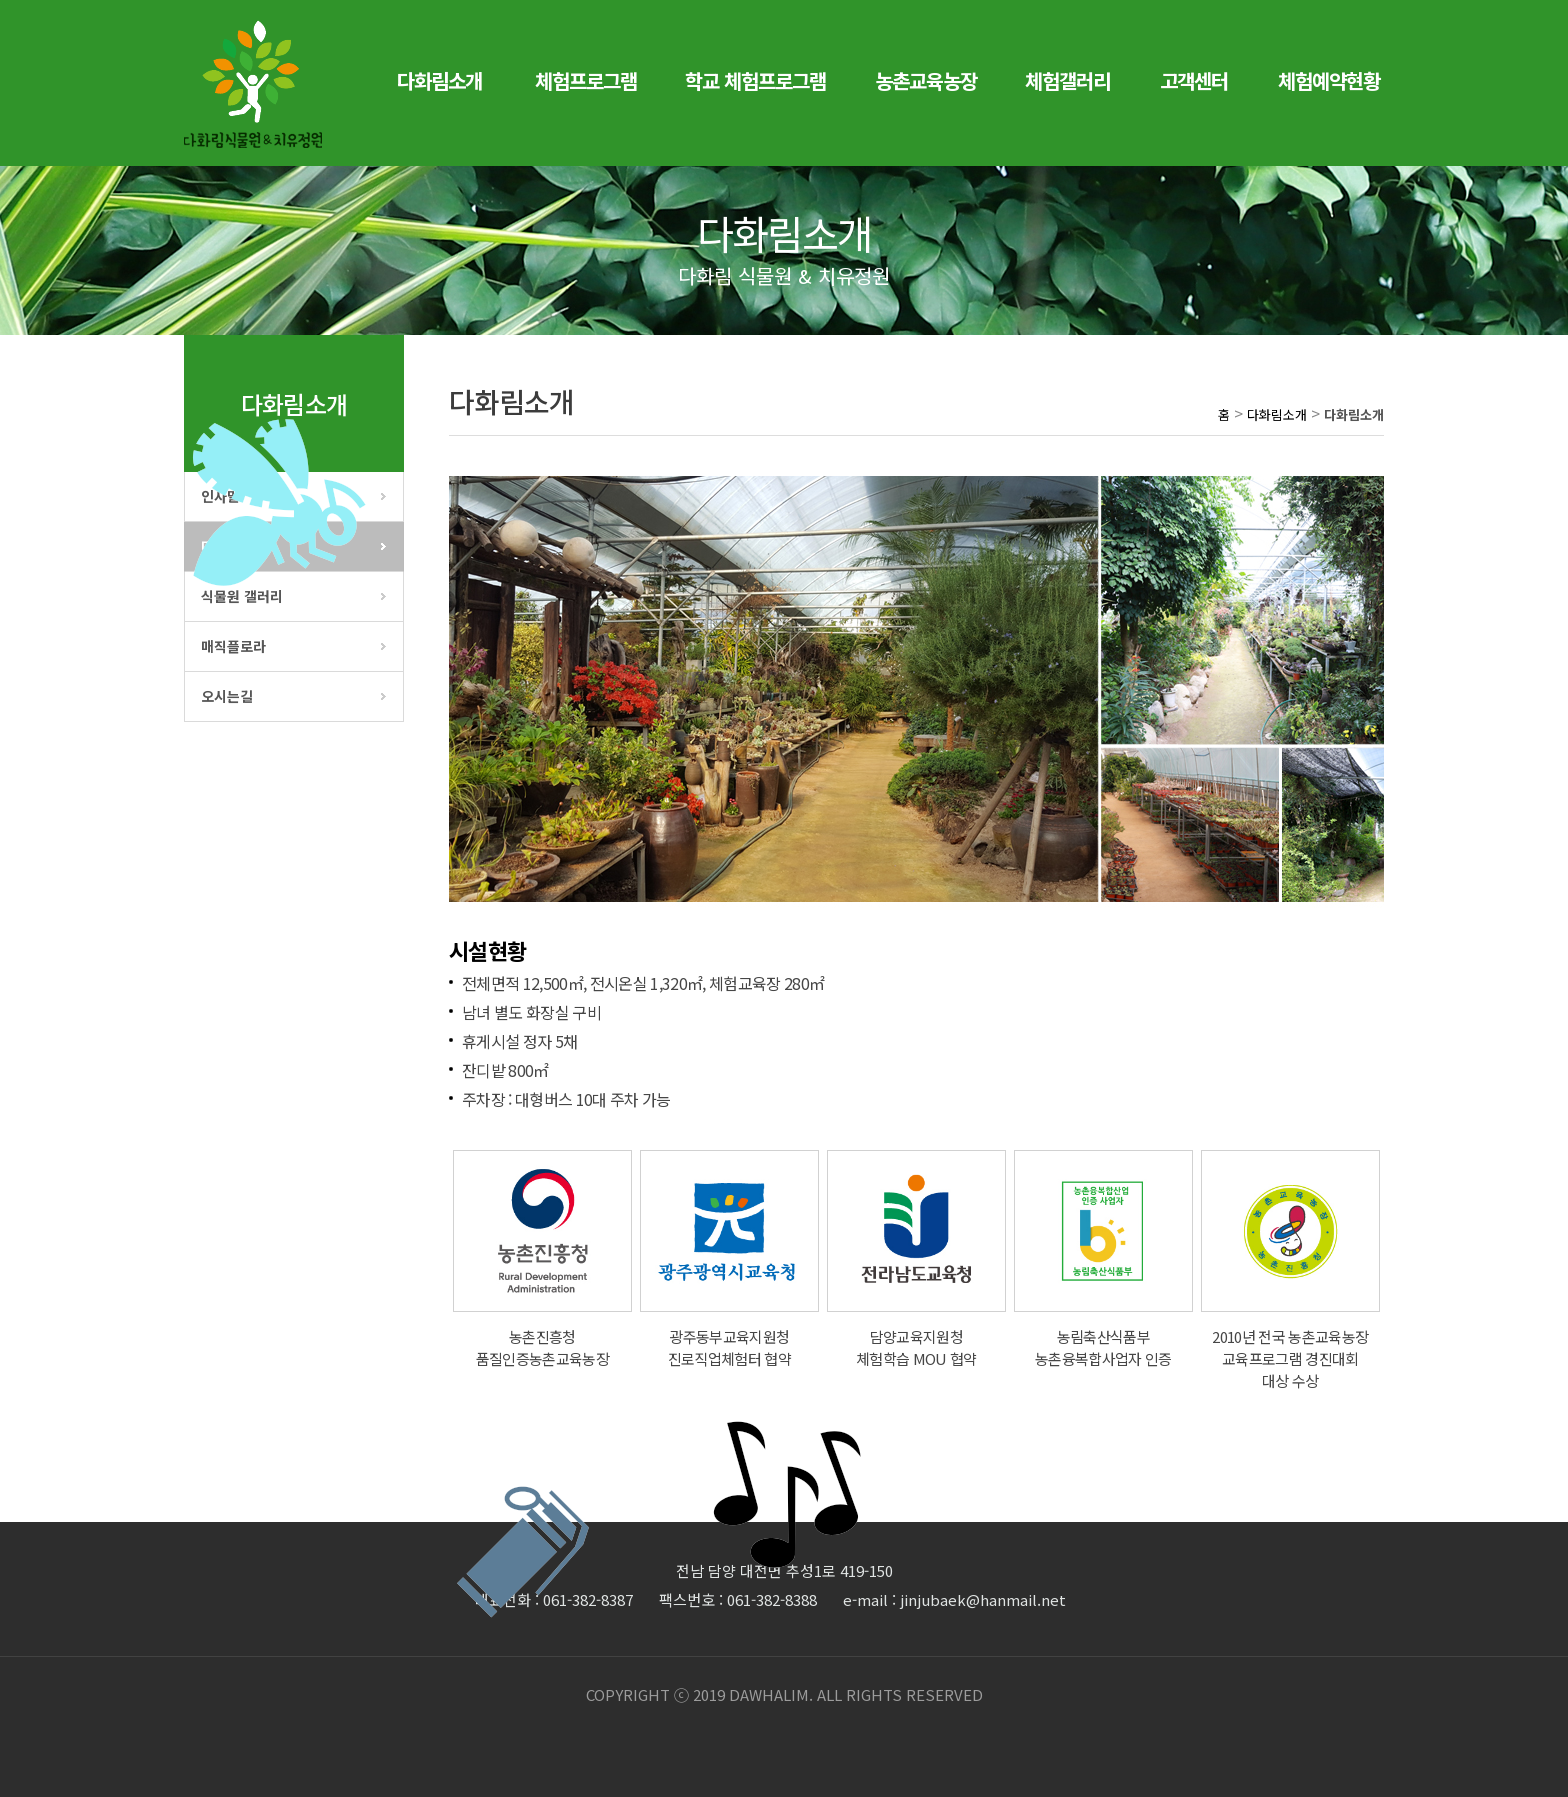 This screenshot has height=1797, width=1568. What do you see at coordinates (279, 506) in the screenshot?
I see `indicates bee-related content or honey products` at bounding box center [279, 506].